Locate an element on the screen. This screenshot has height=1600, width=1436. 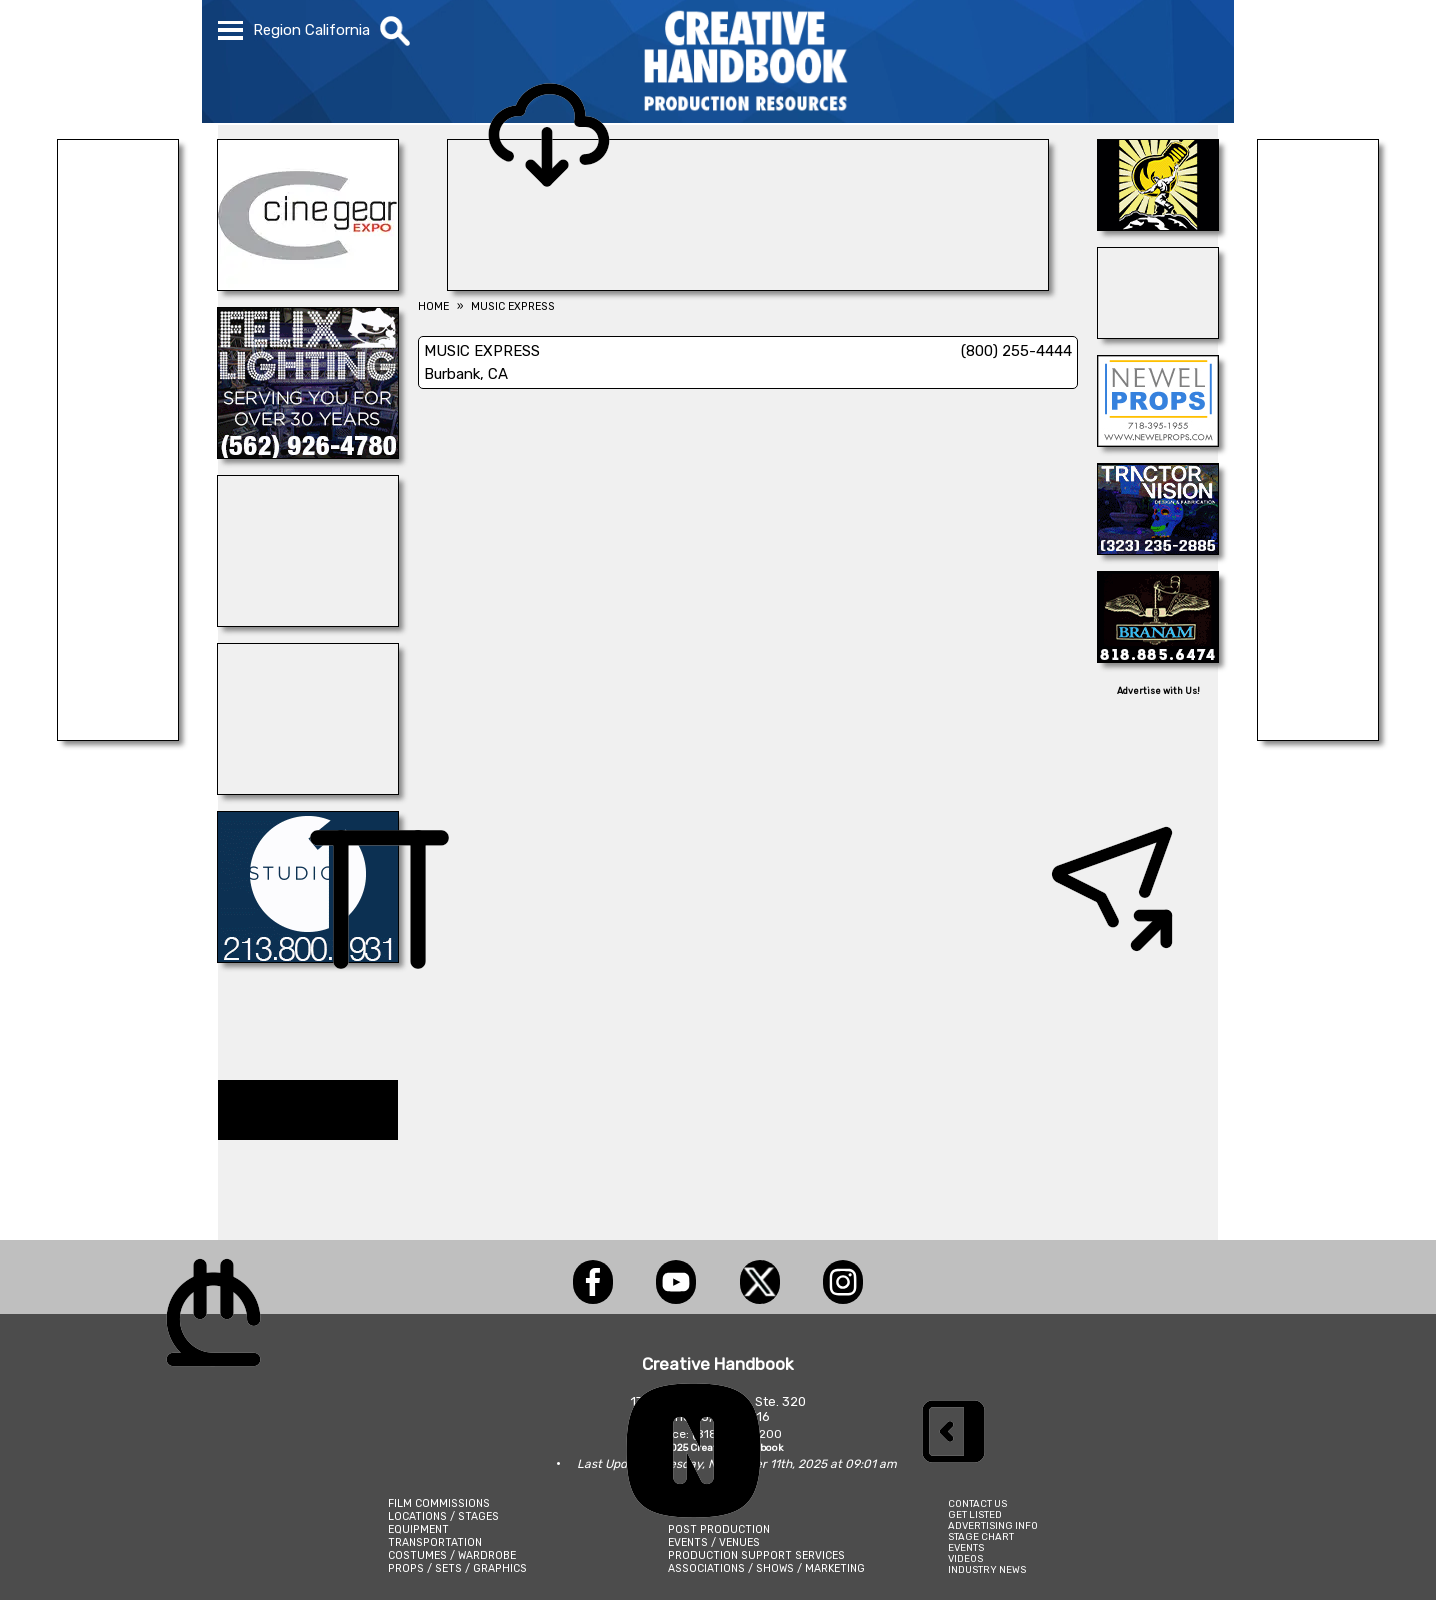
share your current location is located at coordinates (1113, 886).